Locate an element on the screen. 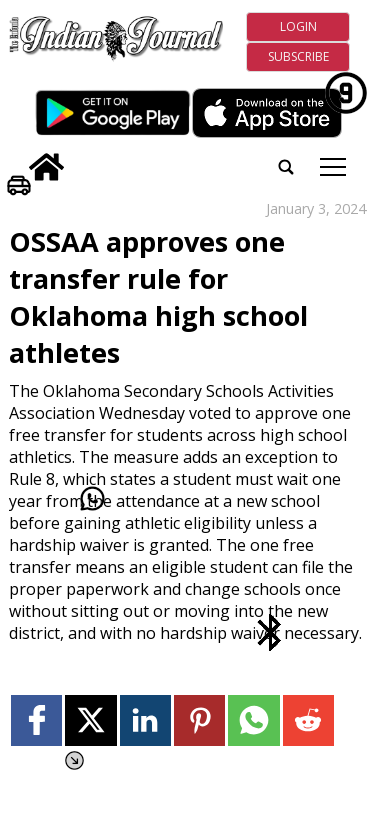 Image resolution: width=375 pixels, height=834 pixels. browse RV or camper van rentals is located at coordinates (19, 186).